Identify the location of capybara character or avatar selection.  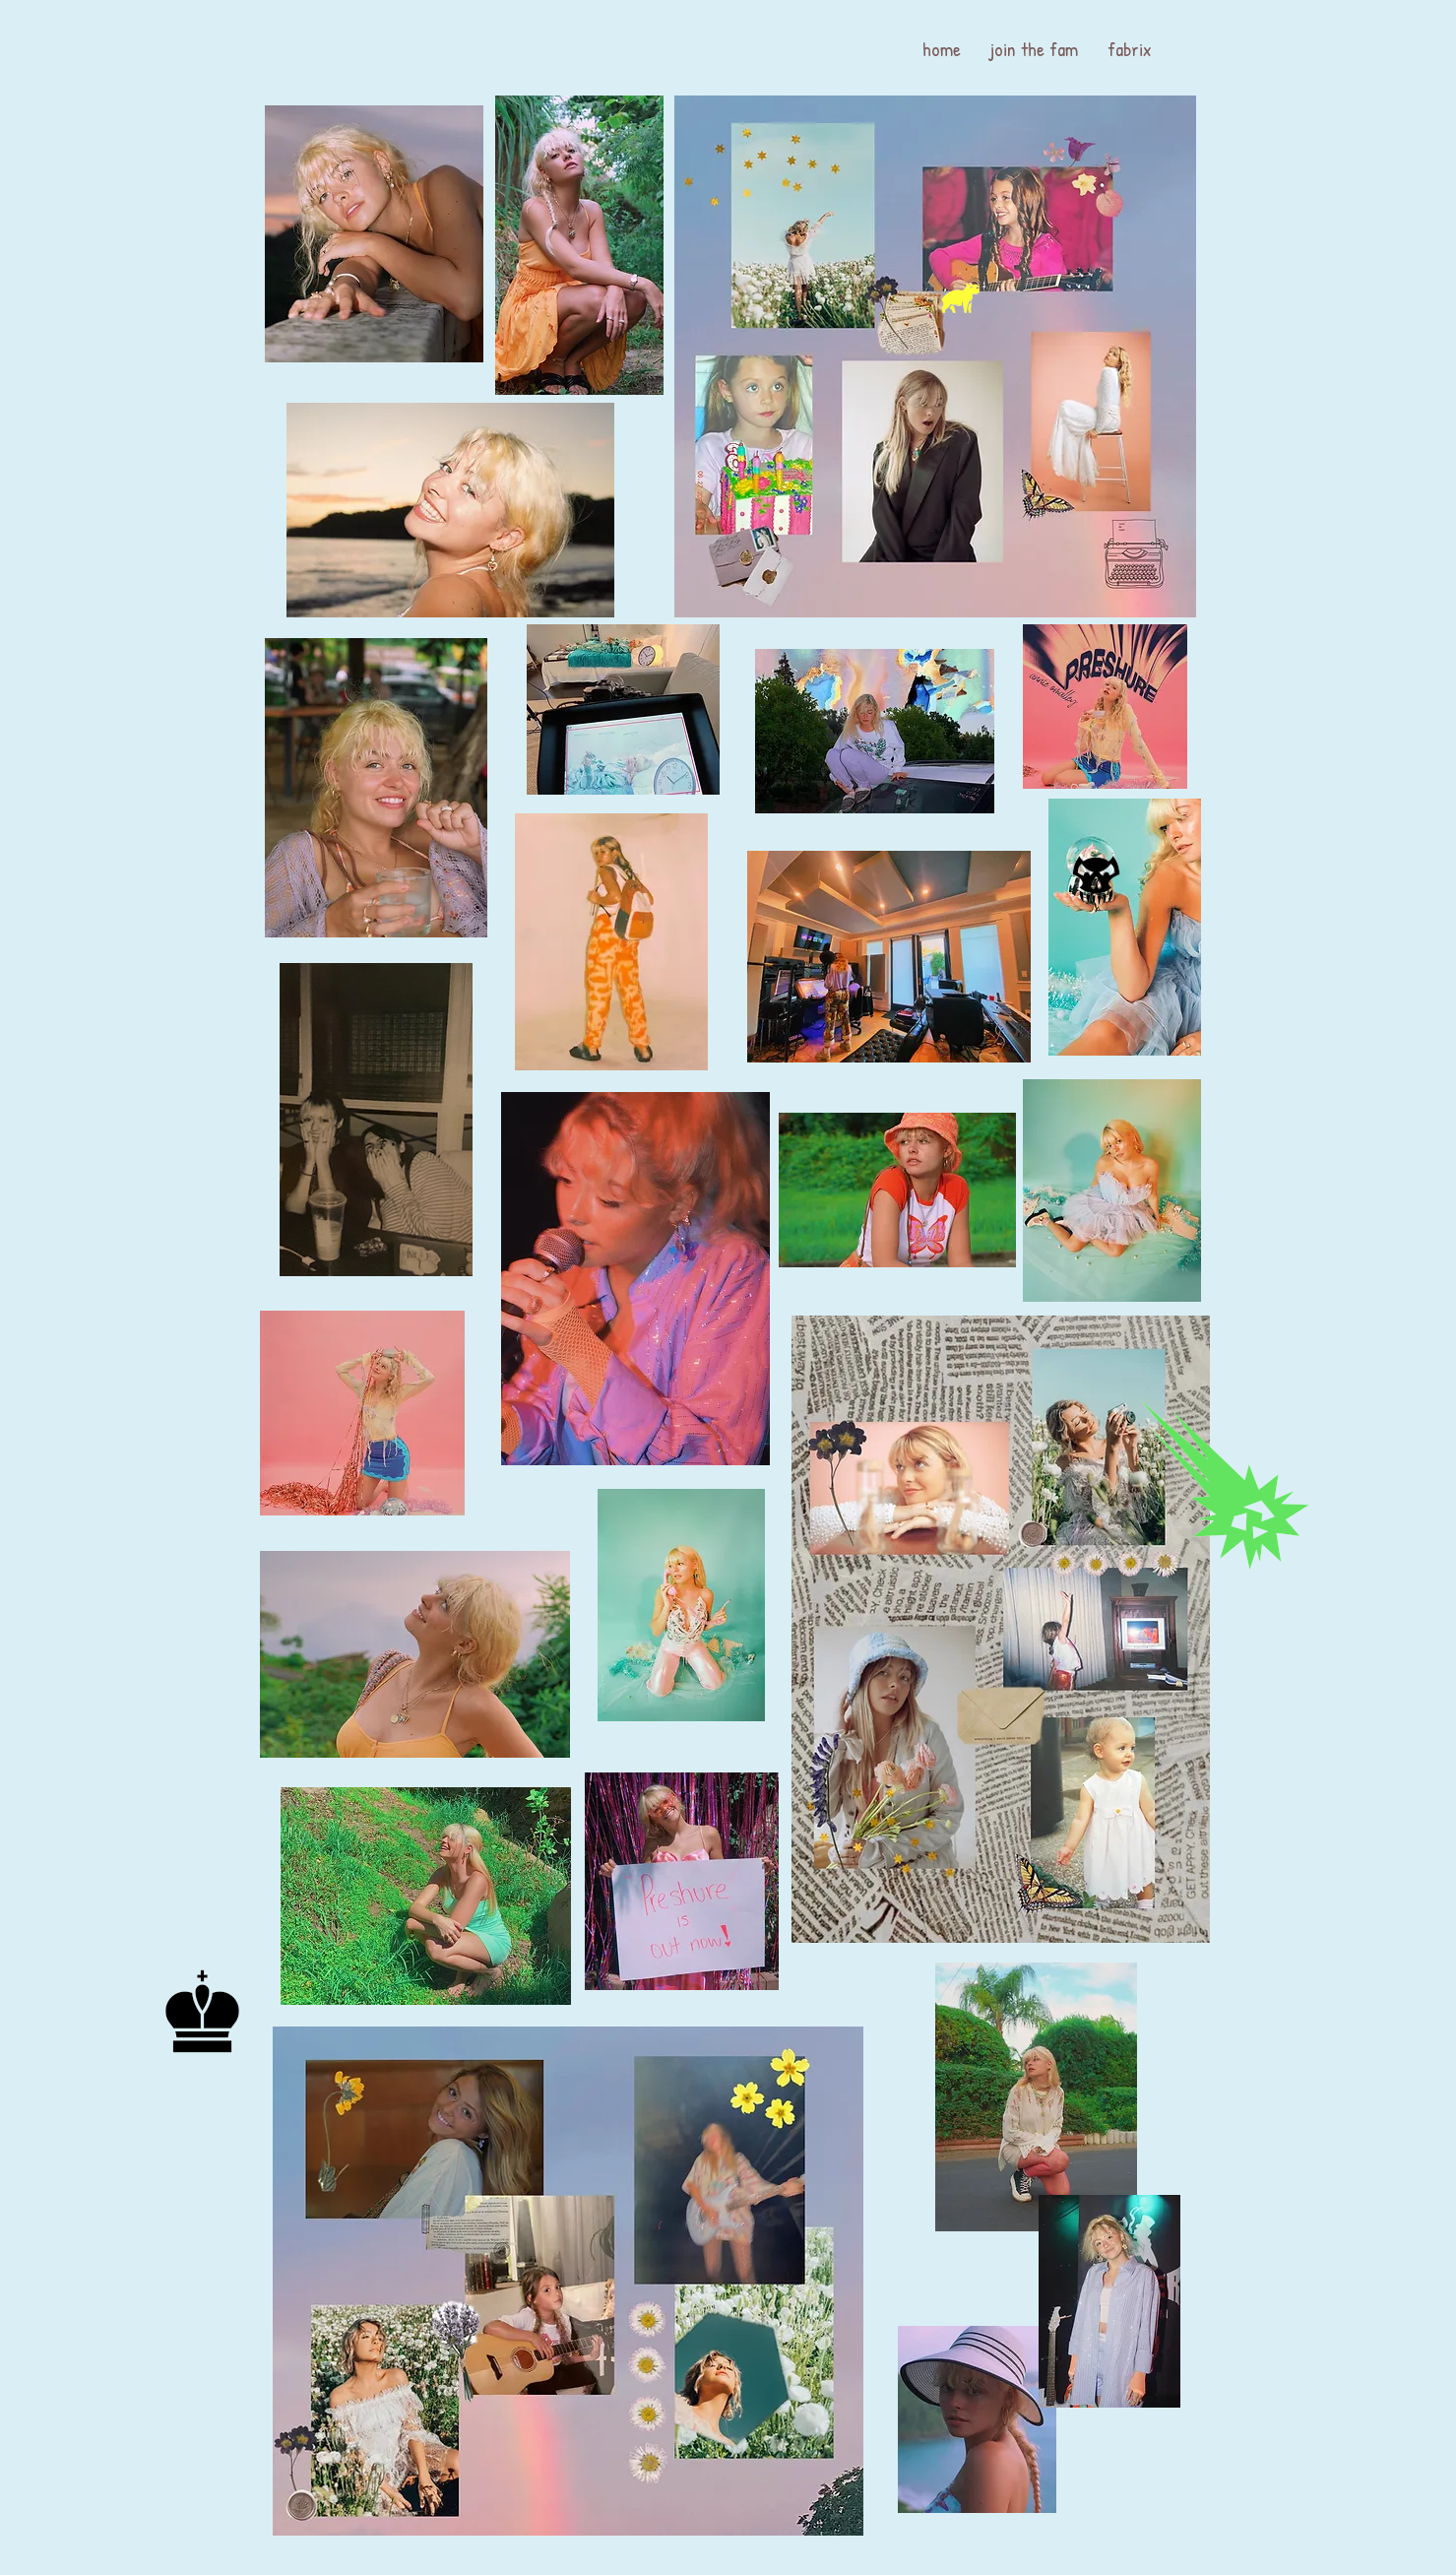
(960, 297).